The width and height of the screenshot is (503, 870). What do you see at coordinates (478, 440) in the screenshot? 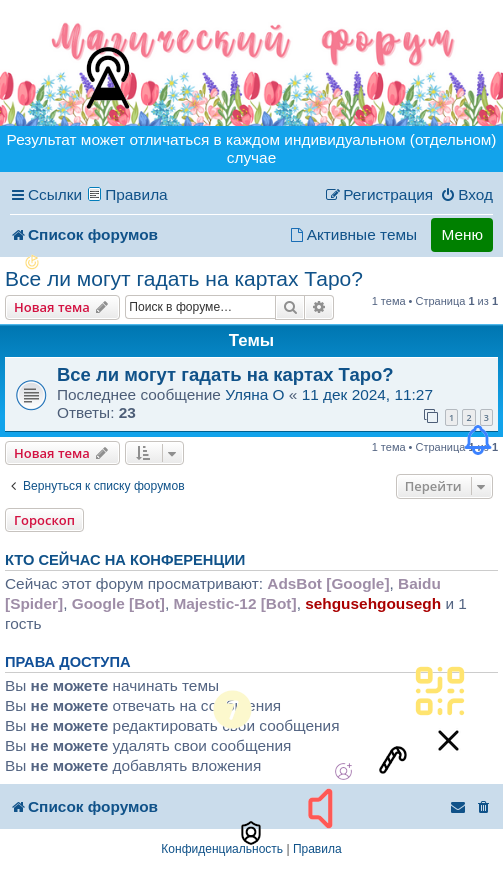
I see `view notifications` at bounding box center [478, 440].